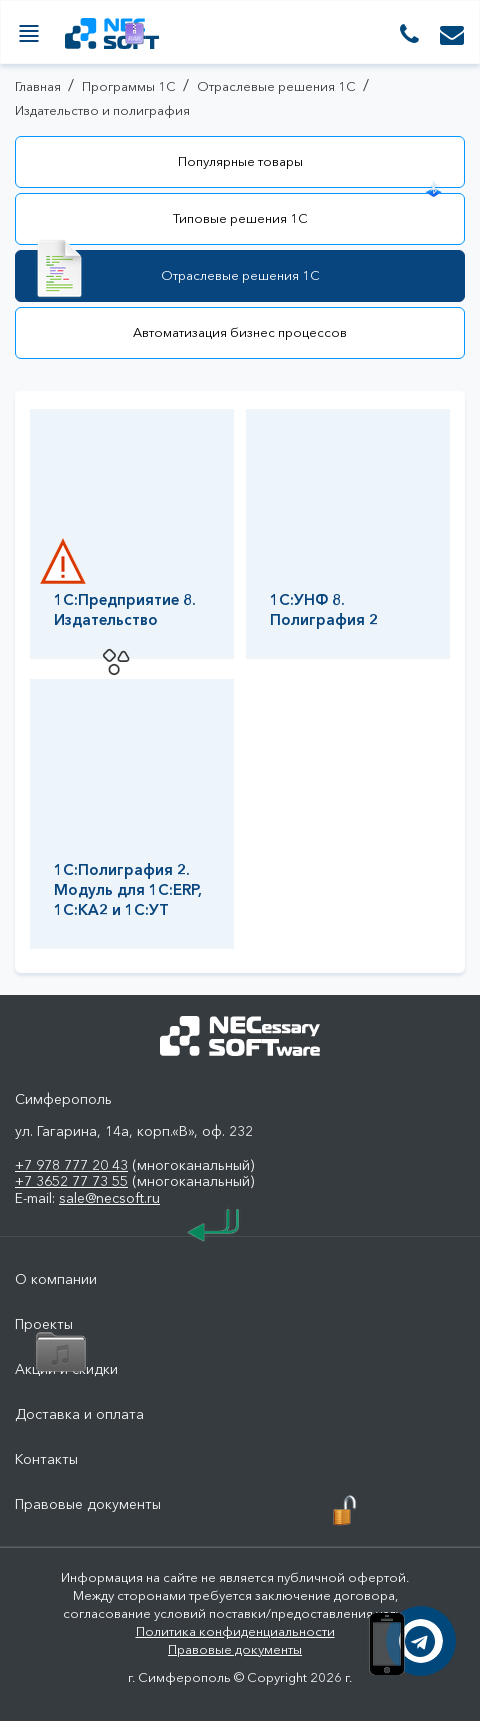 Image resolution: width=480 pixels, height=1721 pixels. Describe the element at coordinates (433, 189) in the screenshot. I see `open bluetooth file exchange utility` at that location.